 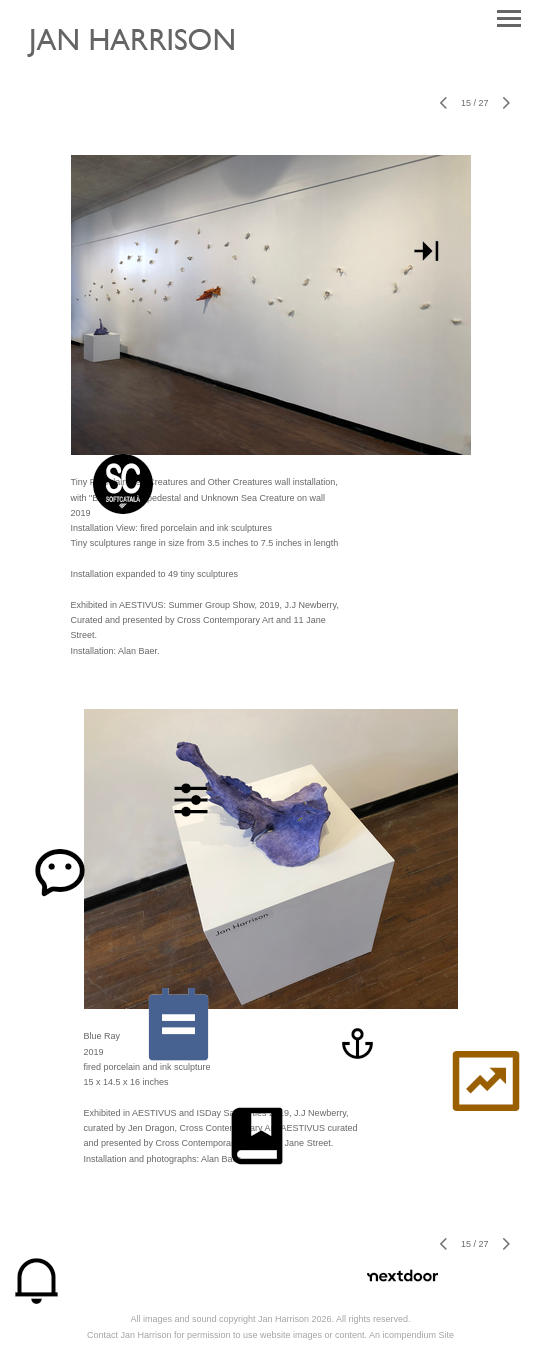 What do you see at coordinates (191, 800) in the screenshot?
I see `adjust audio or equalizer settings` at bounding box center [191, 800].